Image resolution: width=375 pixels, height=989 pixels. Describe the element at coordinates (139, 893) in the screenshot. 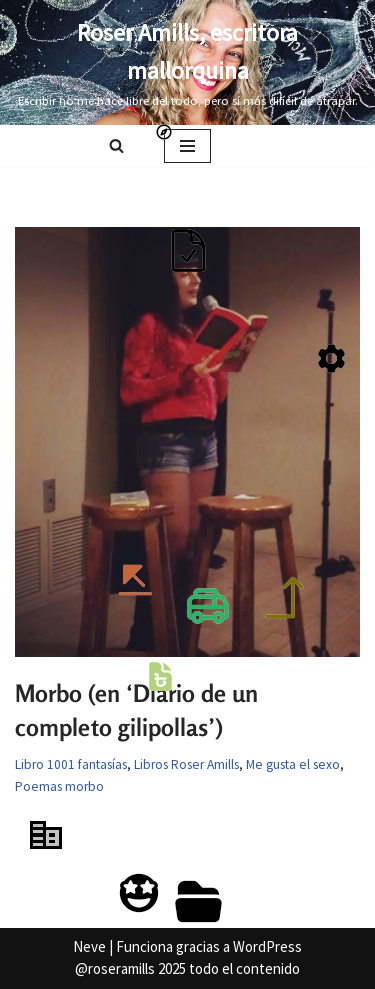

I see `rate something as excellent or 5 stars` at that location.